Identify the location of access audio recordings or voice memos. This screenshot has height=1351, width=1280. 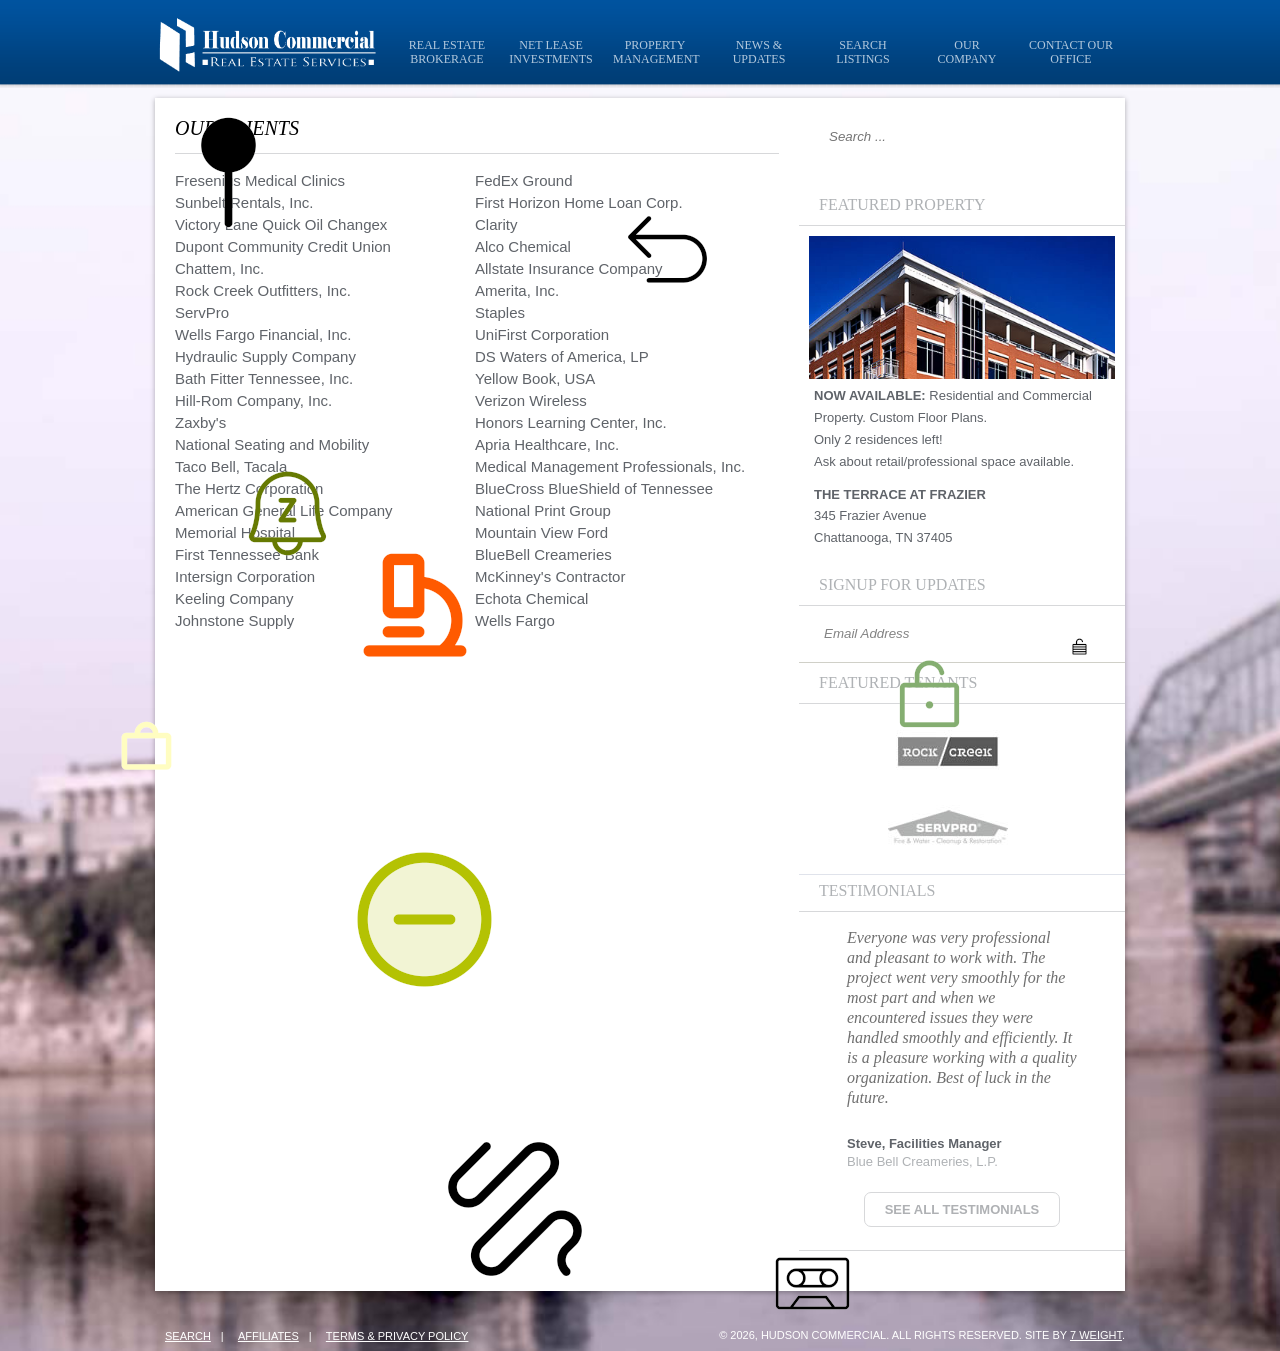
(812, 1283).